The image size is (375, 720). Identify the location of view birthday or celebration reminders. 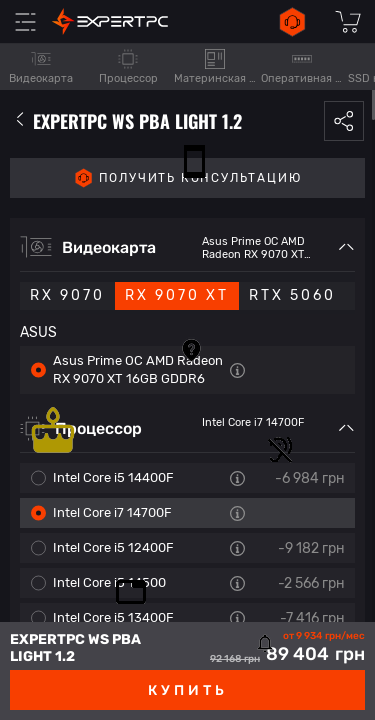
(53, 433).